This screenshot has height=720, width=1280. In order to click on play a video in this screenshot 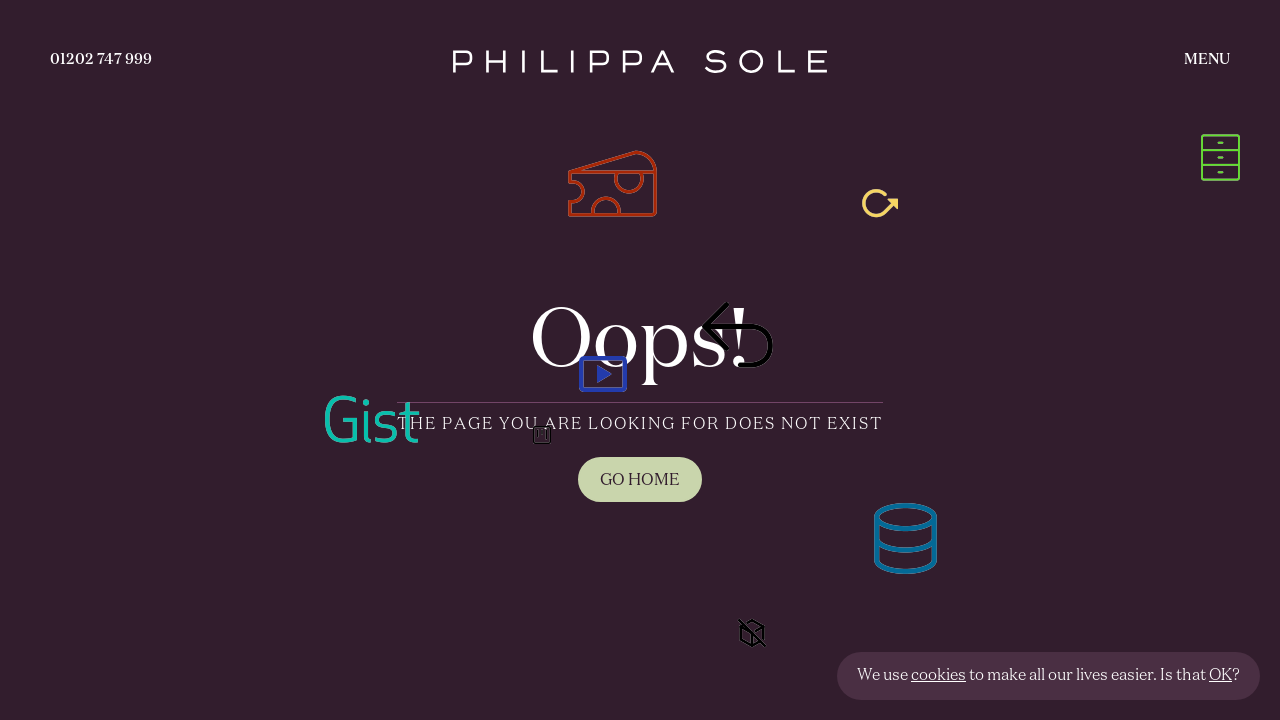, I will do `click(603, 374)`.